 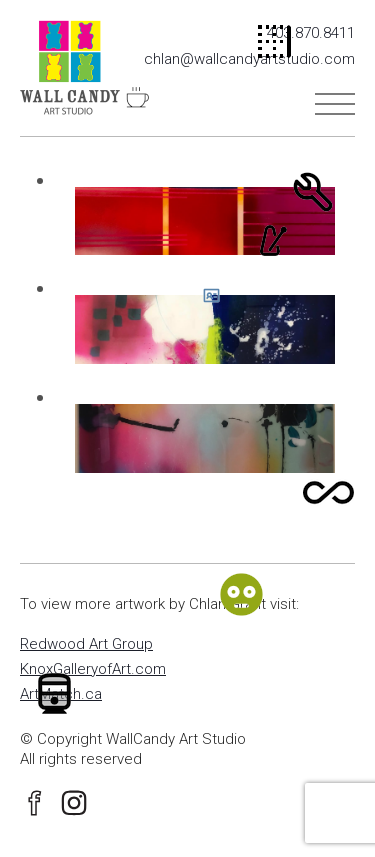 I want to click on access settings or configuration options, so click(x=313, y=192).